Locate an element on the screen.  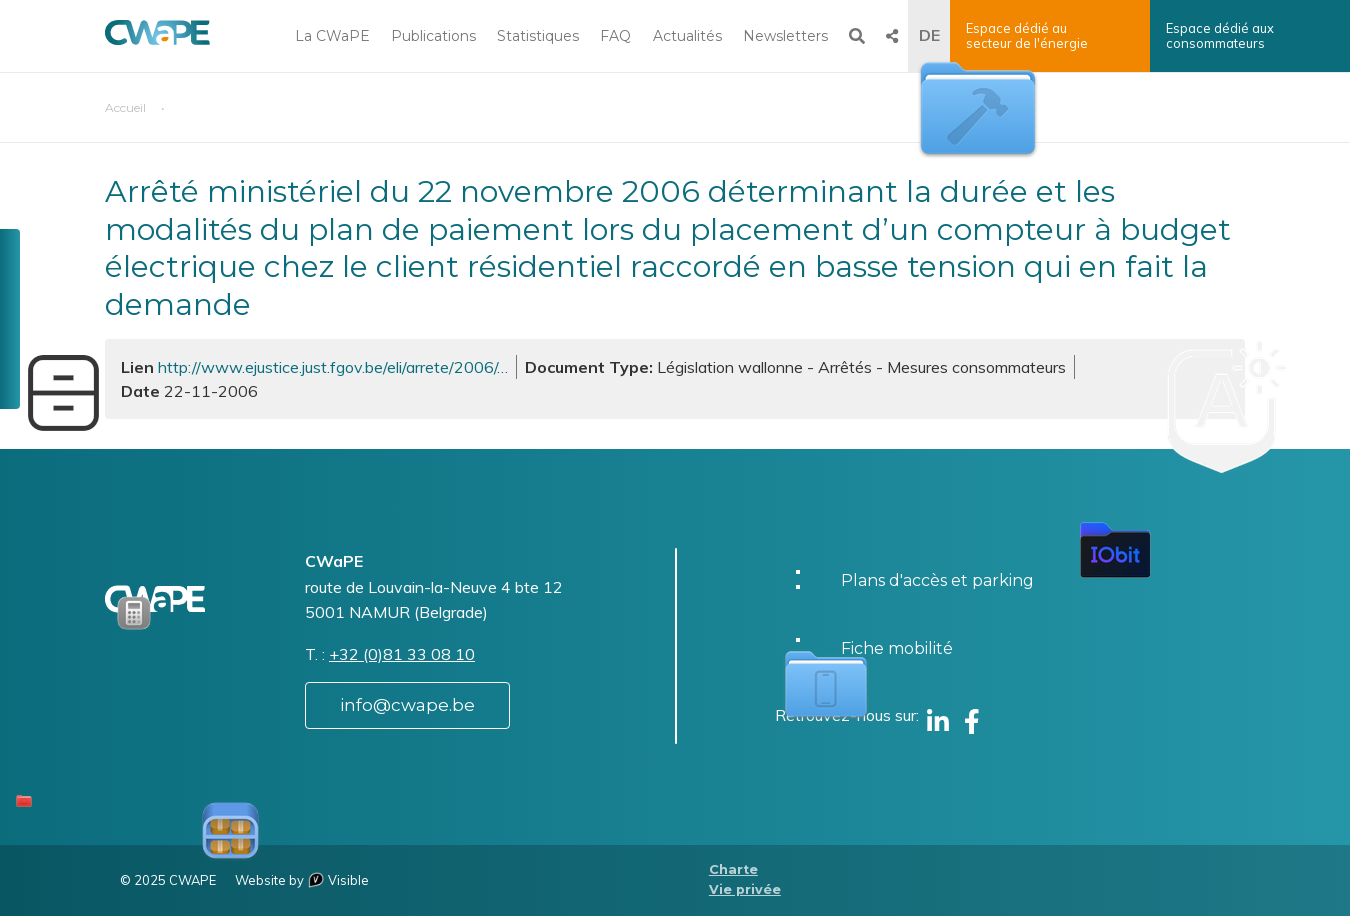
access file history settings is located at coordinates (63, 395).